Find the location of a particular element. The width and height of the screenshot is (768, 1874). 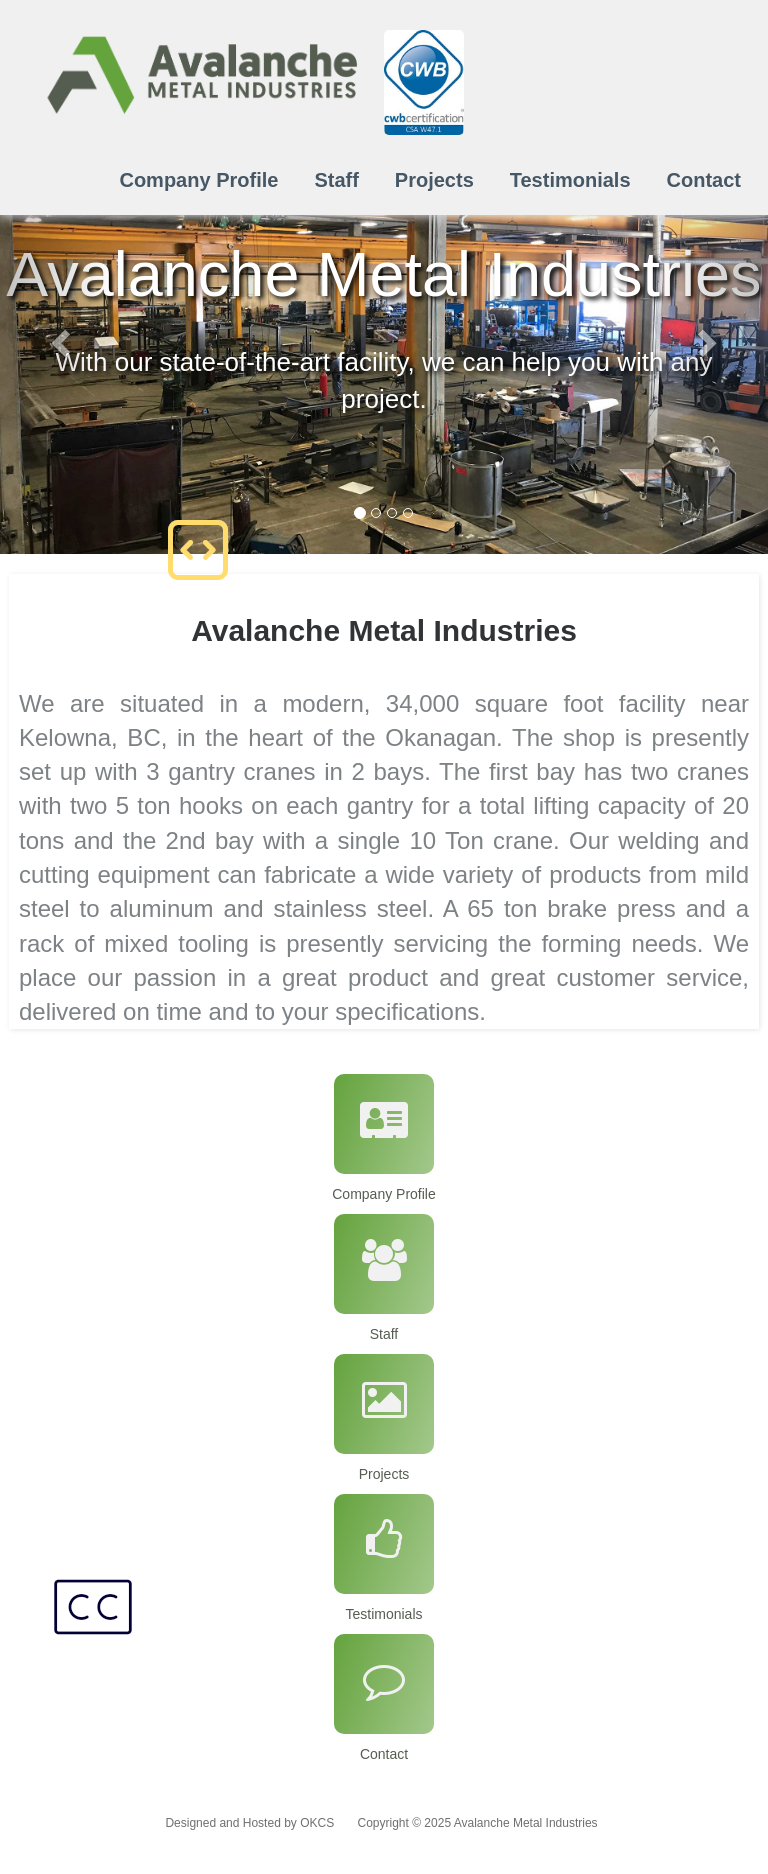

view or edit source code is located at coordinates (198, 550).